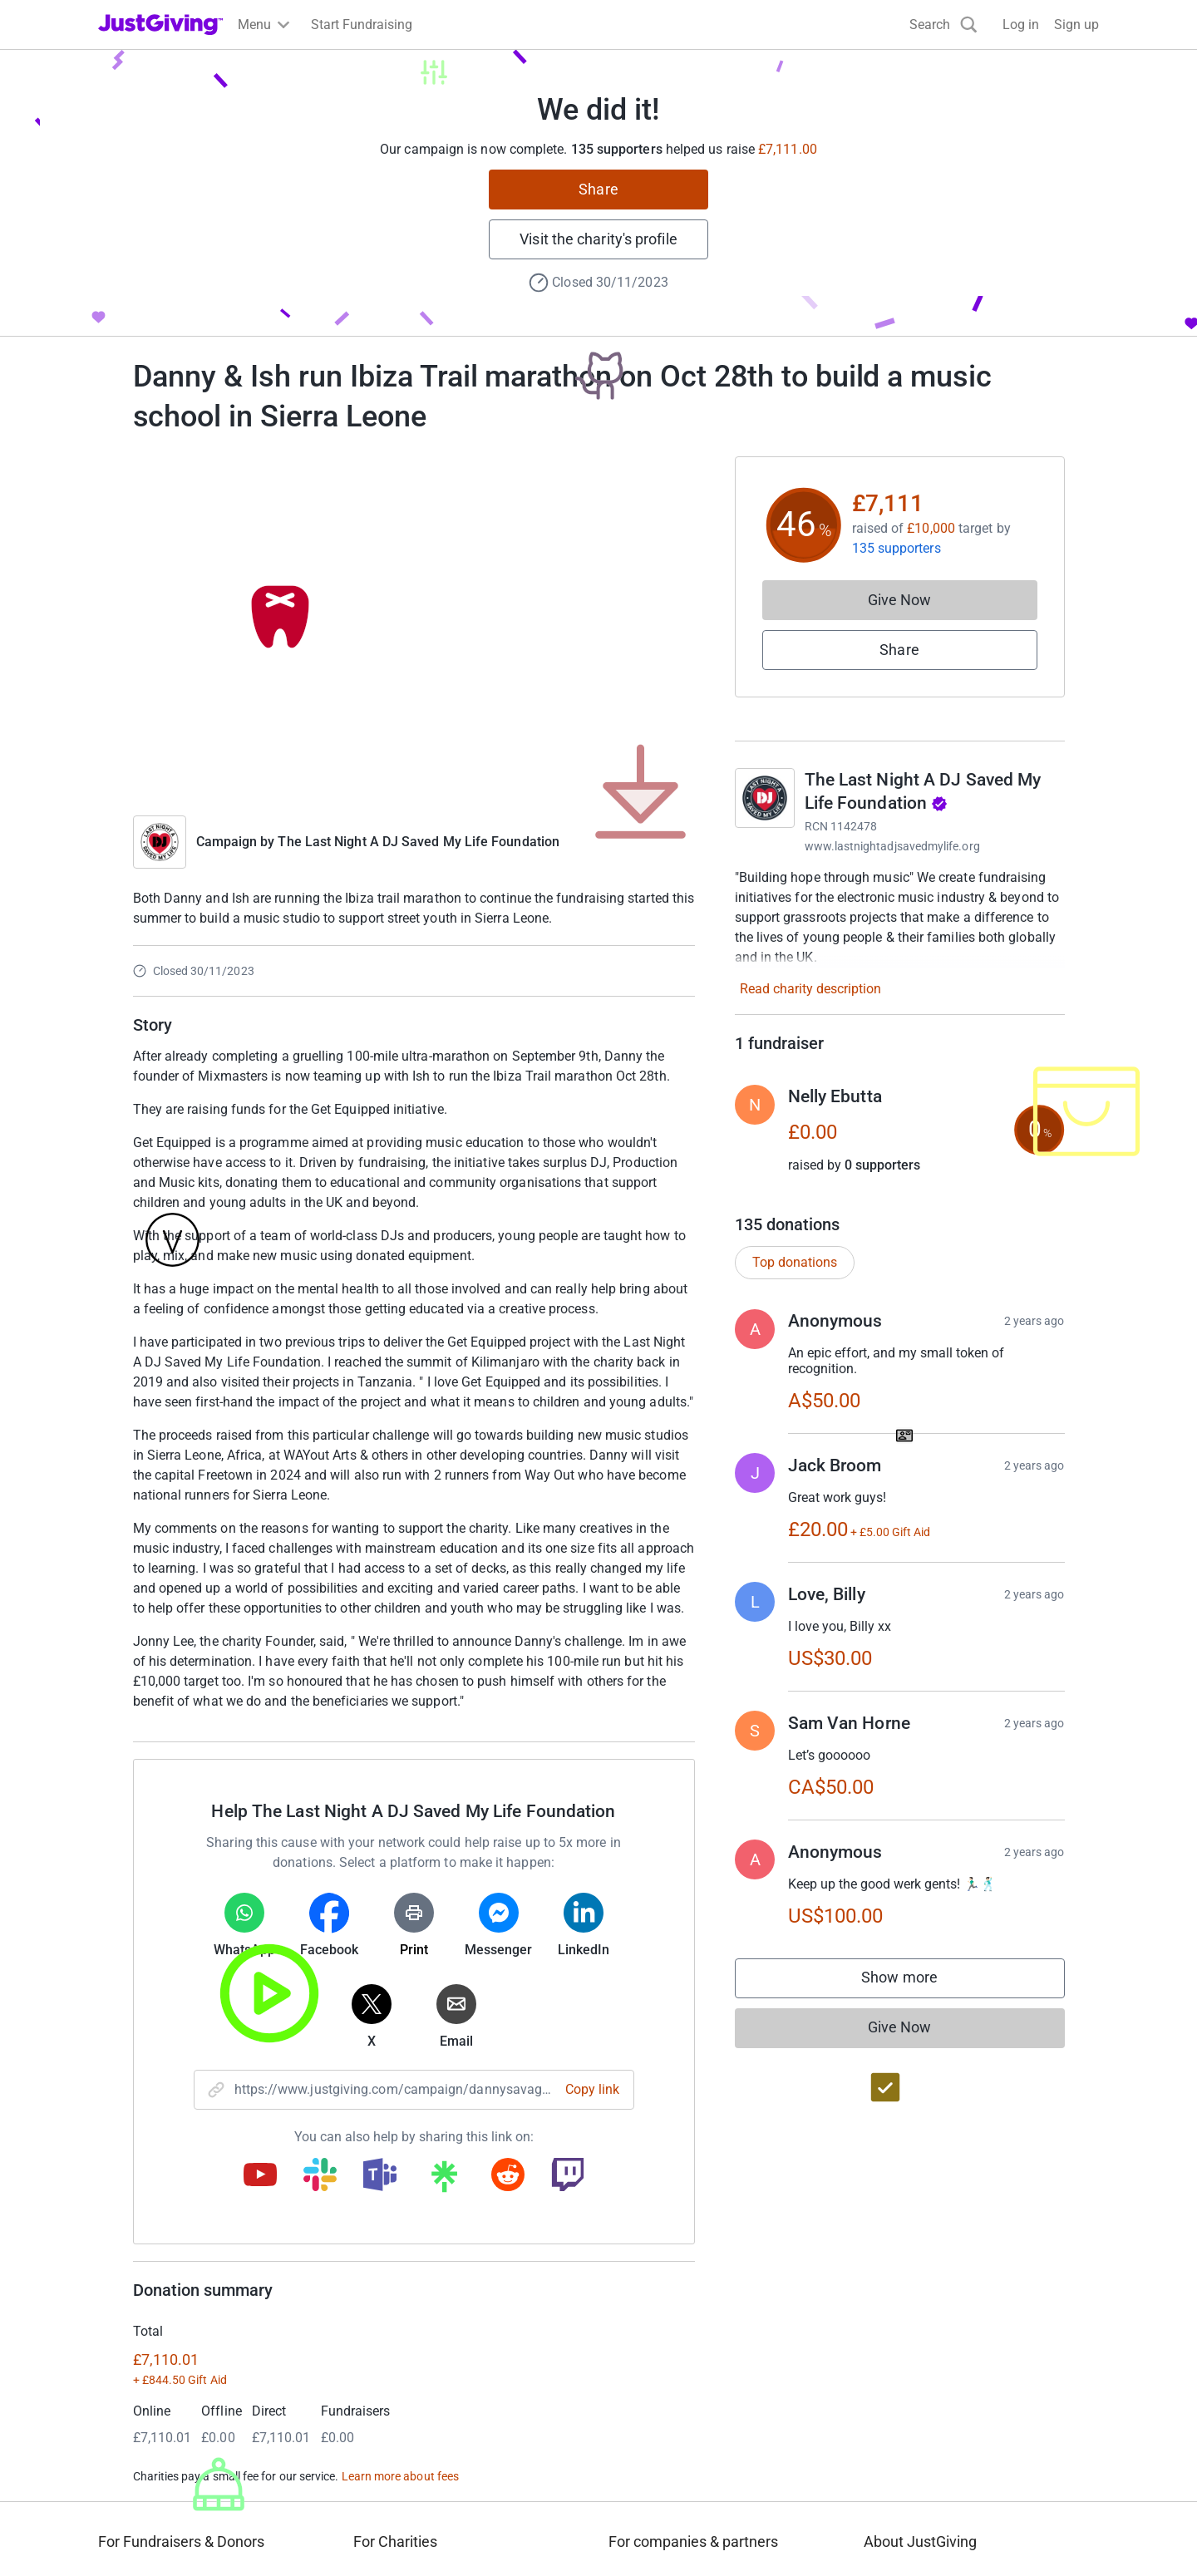  Describe the element at coordinates (434, 72) in the screenshot. I see `adjust settings or preferences` at that location.